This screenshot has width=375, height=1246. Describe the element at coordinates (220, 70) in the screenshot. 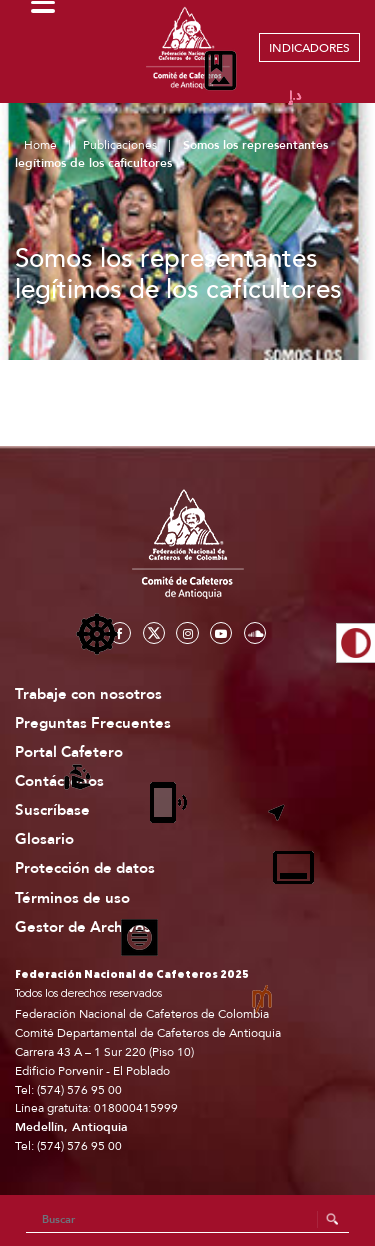

I see `access your photo album` at that location.